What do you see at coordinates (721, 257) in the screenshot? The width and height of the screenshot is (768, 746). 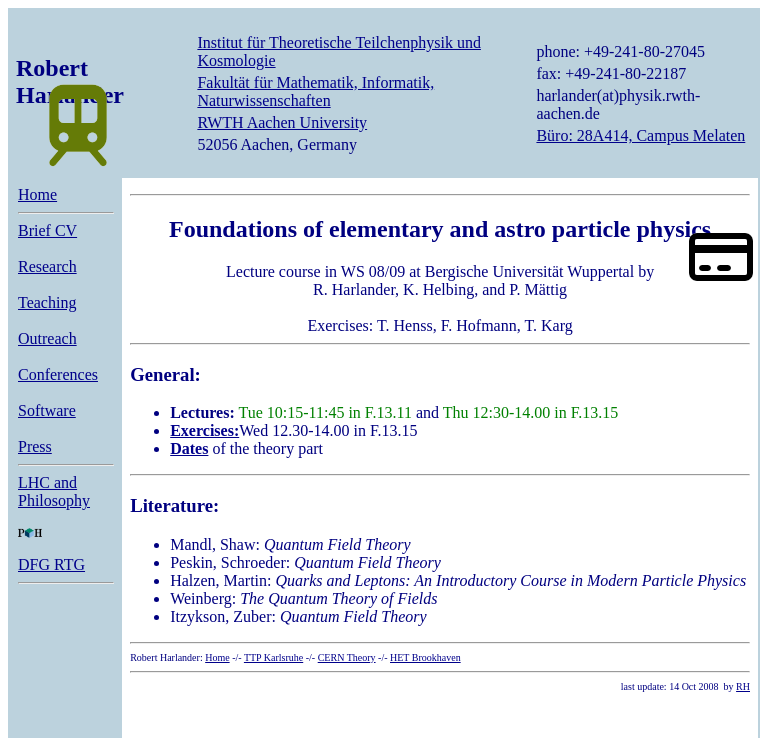 I see `access payment methods` at bounding box center [721, 257].